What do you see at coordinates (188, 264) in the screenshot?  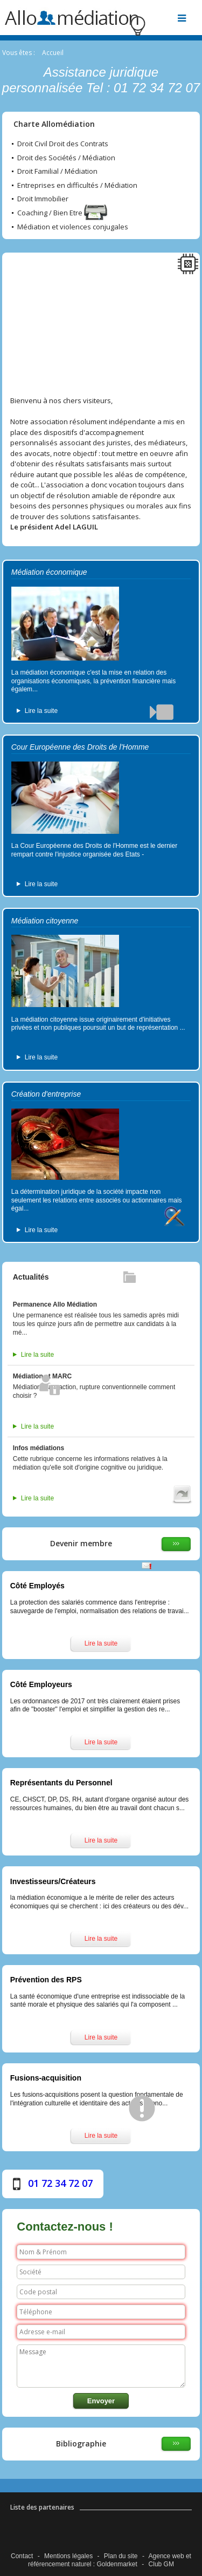 I see `access electronics or hardware settings` at bounding box center [188, 264].